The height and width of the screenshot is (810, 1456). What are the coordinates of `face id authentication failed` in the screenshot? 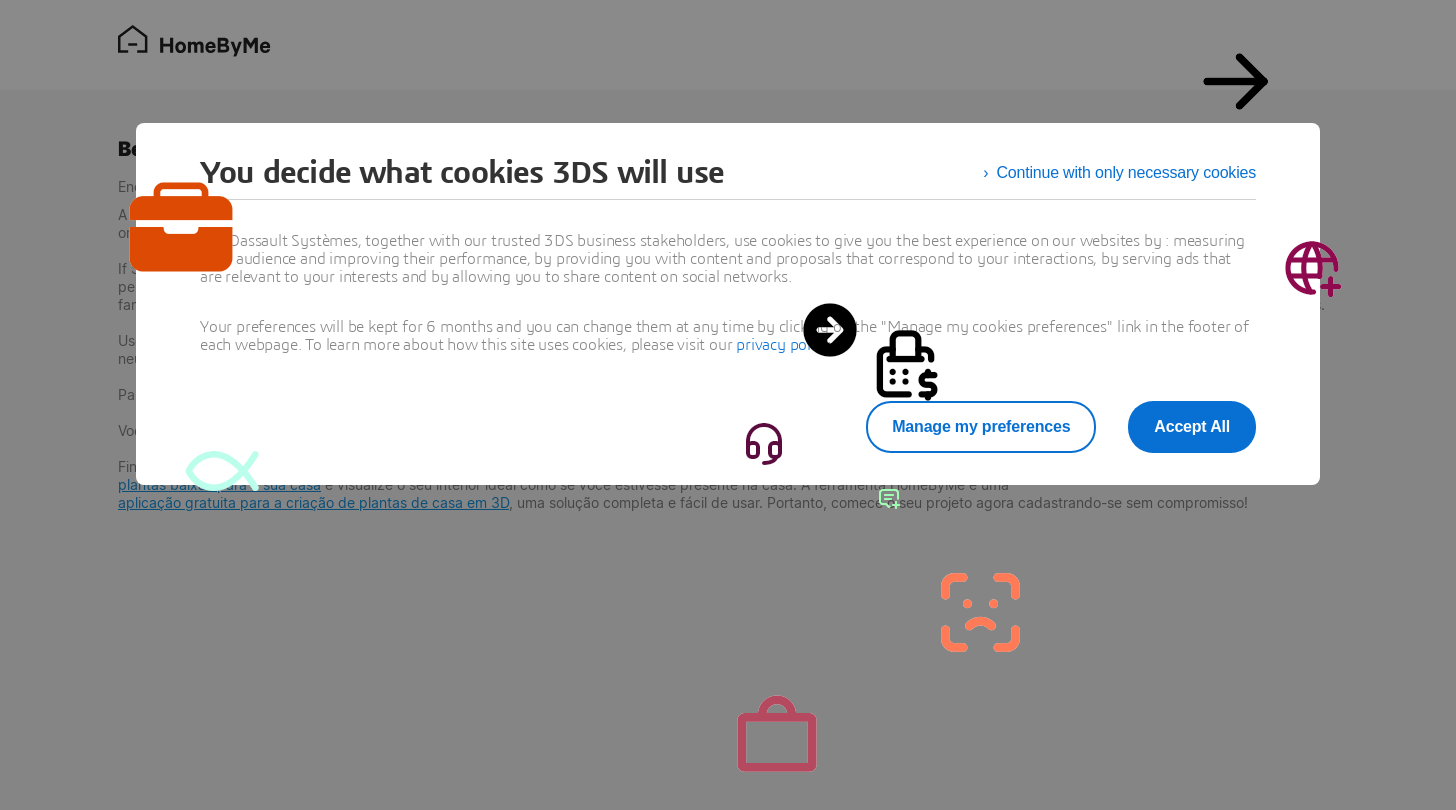 It's located at (980, 612).